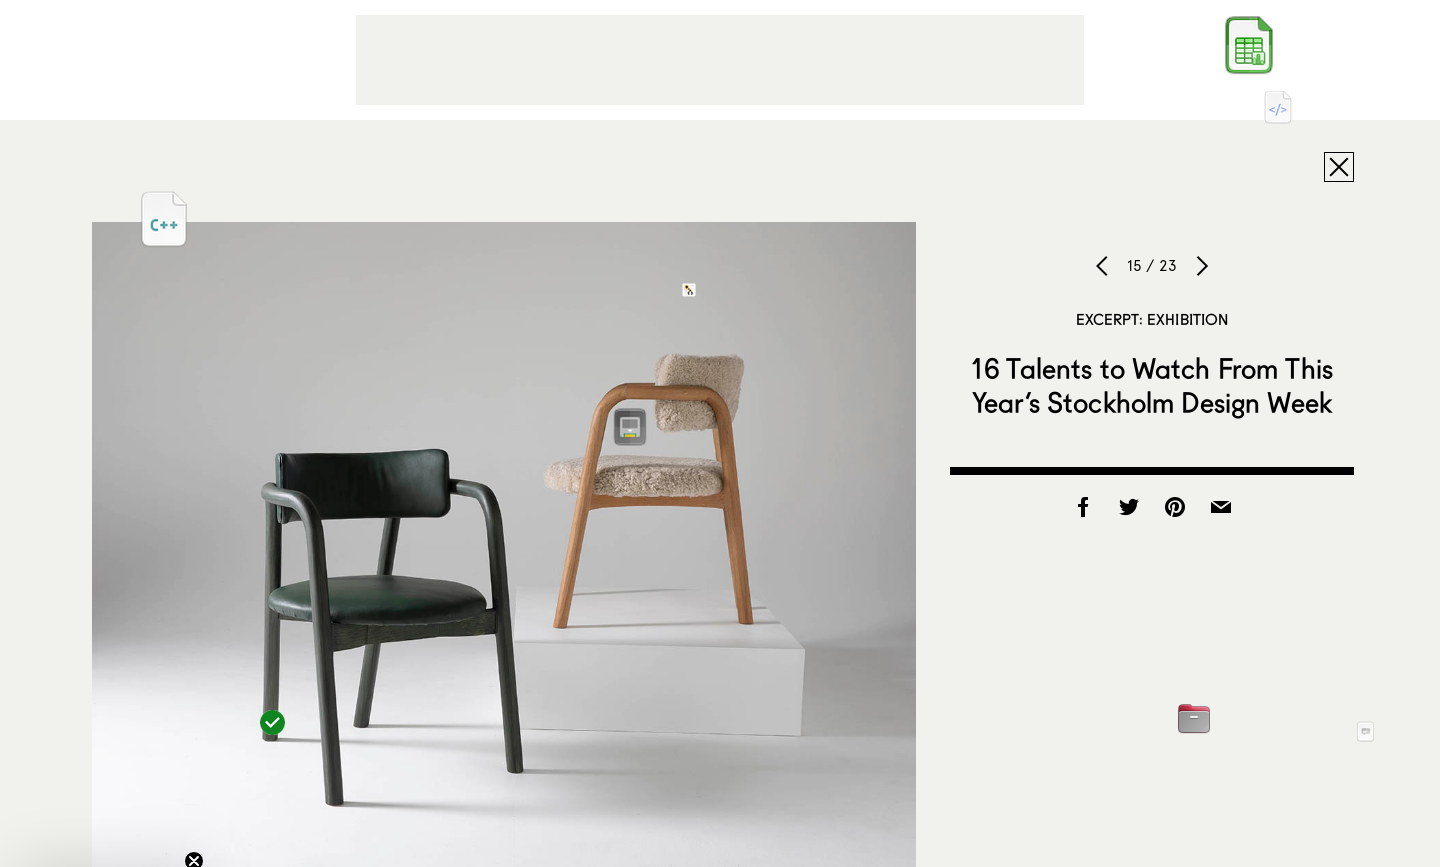 This screenshot has width=1440, height=867. Describe the element at coordinates (1249, 45) in the screenshot. I see `open an opendocument spreadsheet file` at that location.